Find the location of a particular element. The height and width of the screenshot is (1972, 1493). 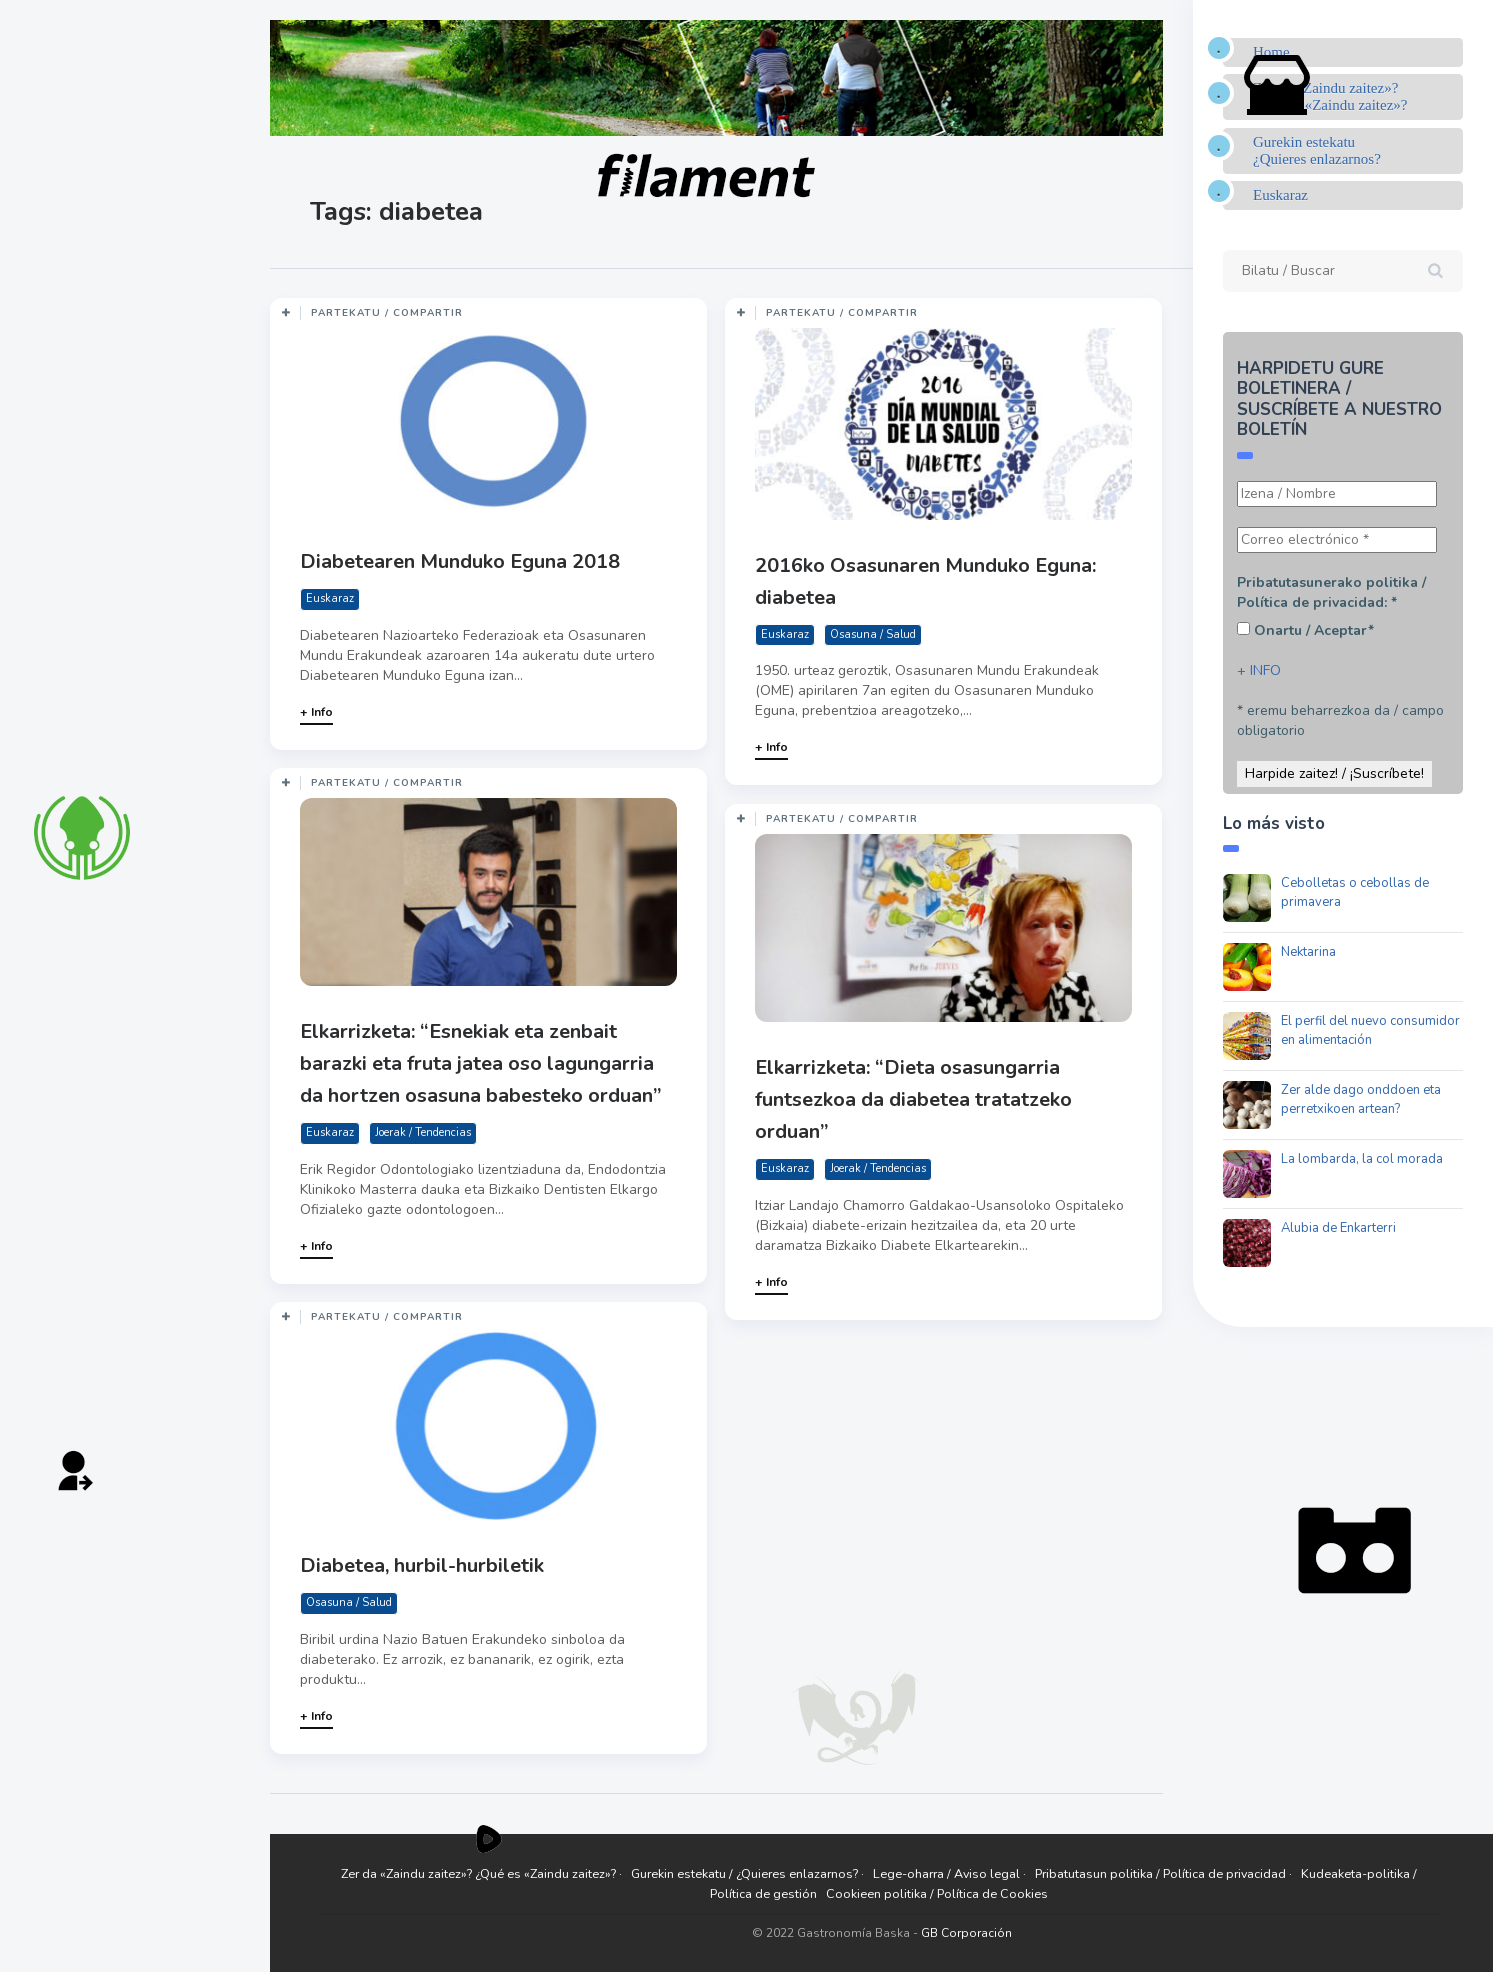

simplybuilt brand logo is located at coordinates (1354, 1550).